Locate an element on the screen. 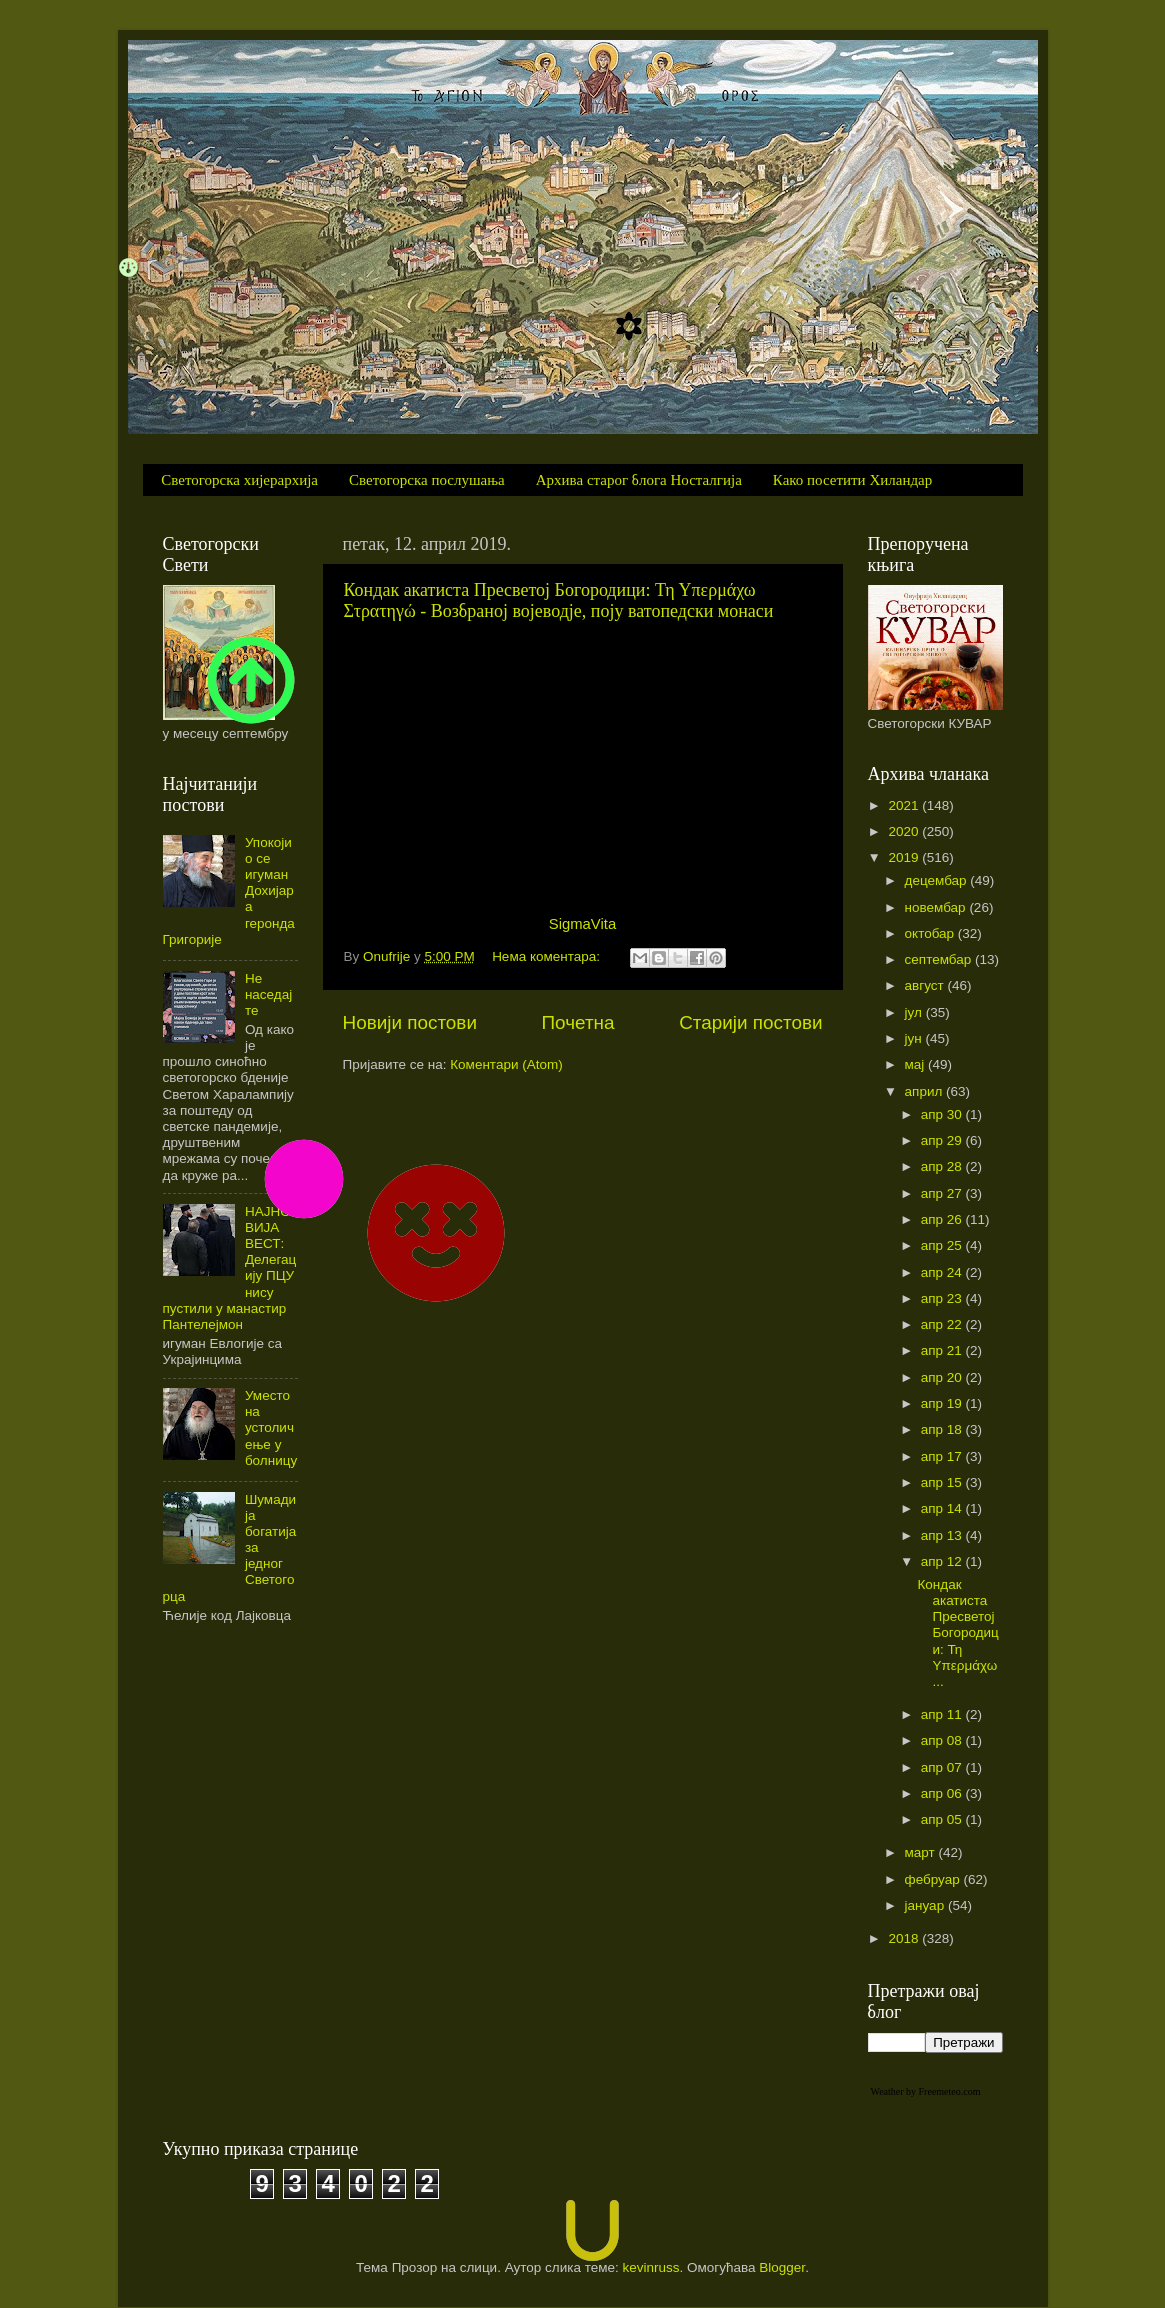 The image size is (1165, 2308). select a silly or goofy mood reaction is located at coordinates (436, 1233).